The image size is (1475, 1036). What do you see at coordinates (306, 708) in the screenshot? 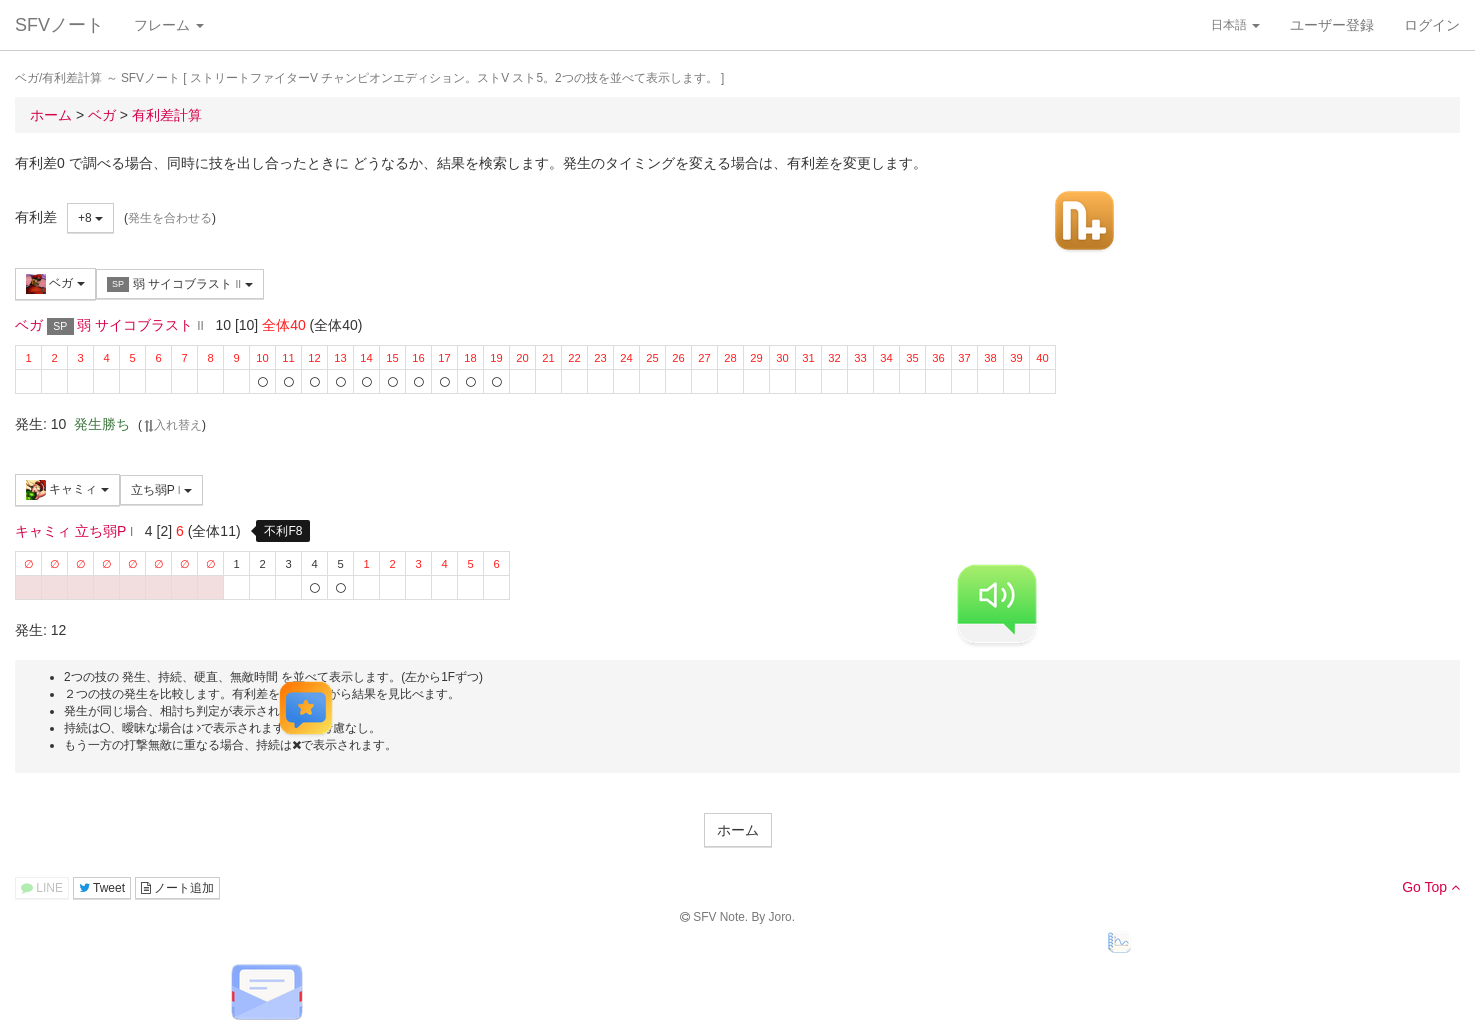
I see `open flare messaging app` at bounding box center [306, 708].